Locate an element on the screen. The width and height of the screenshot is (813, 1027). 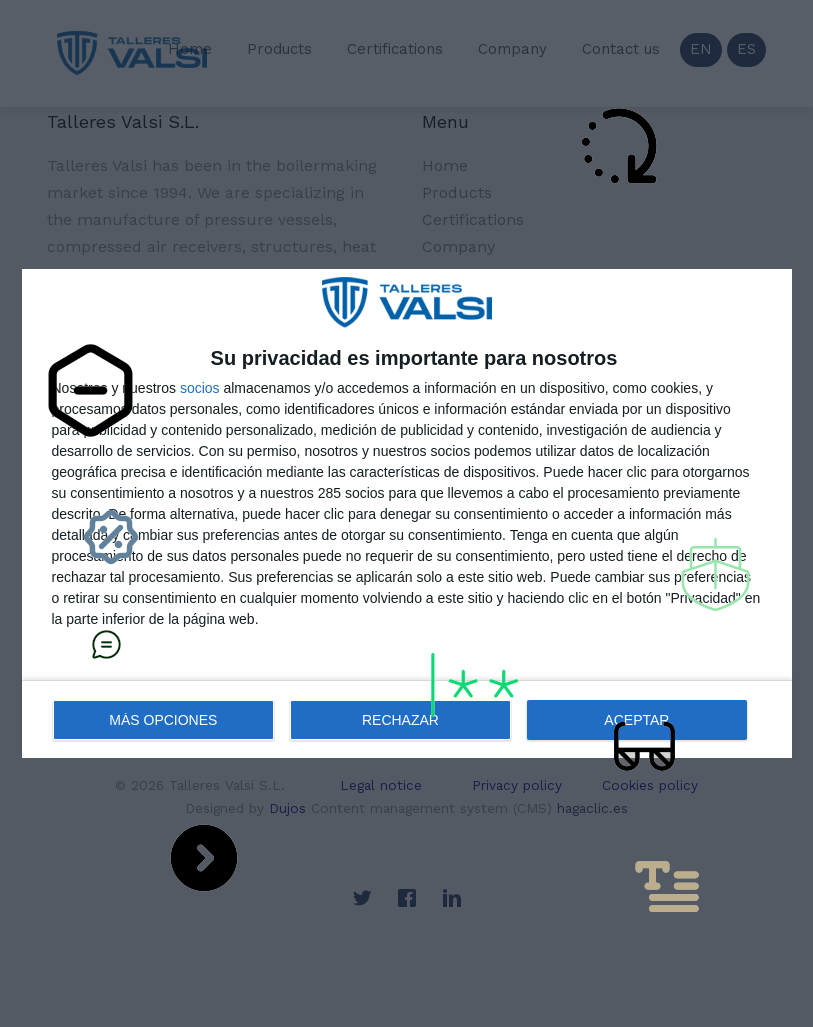
view available discounts or promotions is located at coordinates (111, 537).